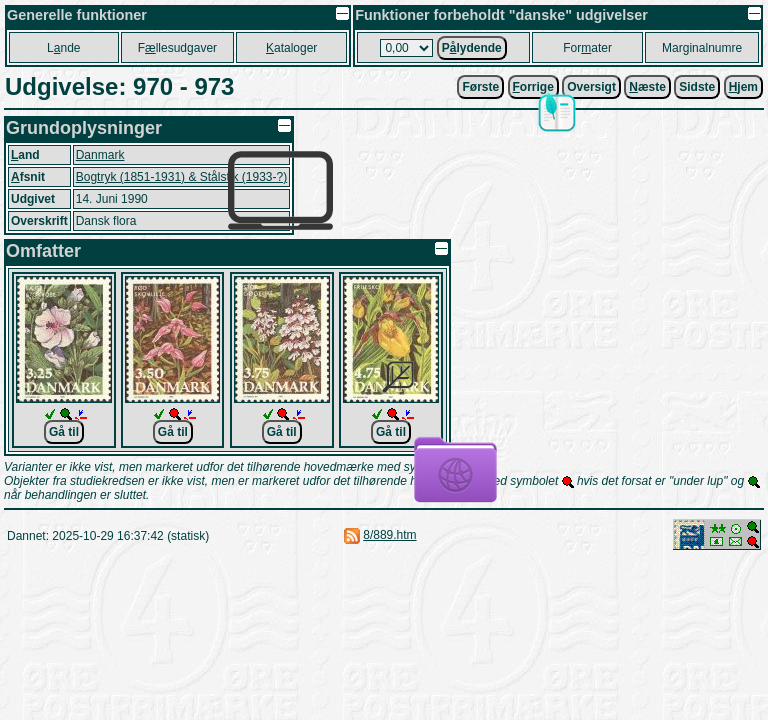  Describe the element at coordinates (280, 190) in the screenshot. I see `indicates laptop or portable computer device` at that location.